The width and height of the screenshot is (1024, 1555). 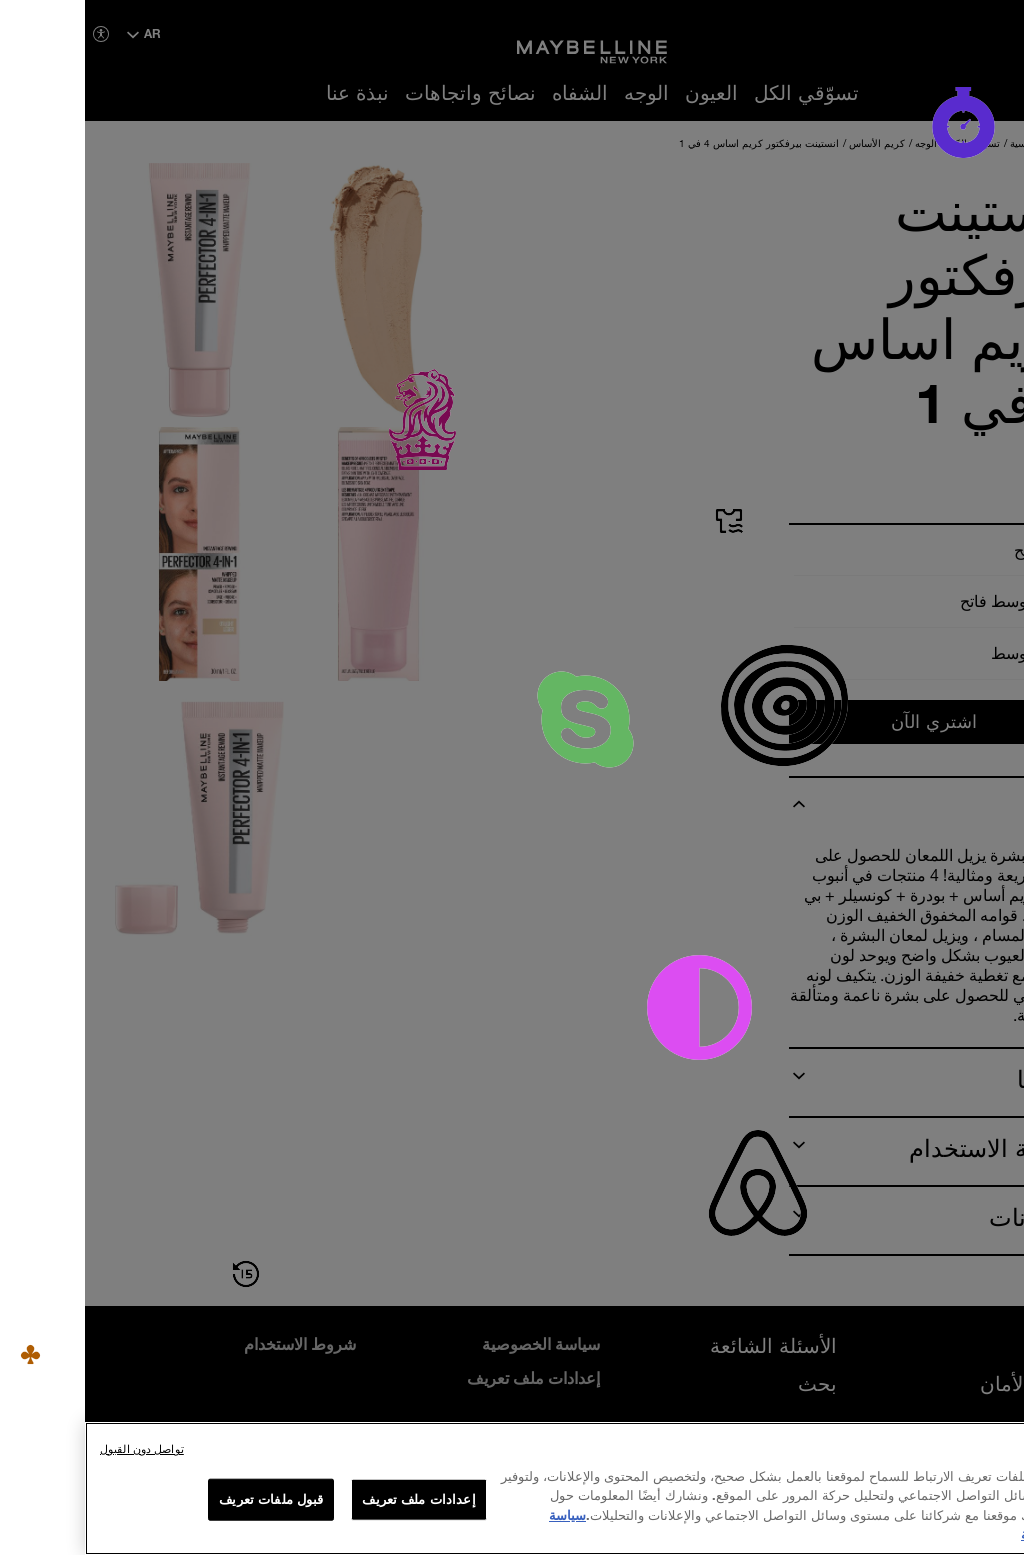 What do you see at coordinates (963, 122) in the screenshot?
I see `Fastly CDN service logo` at bounding box center [963, 122].